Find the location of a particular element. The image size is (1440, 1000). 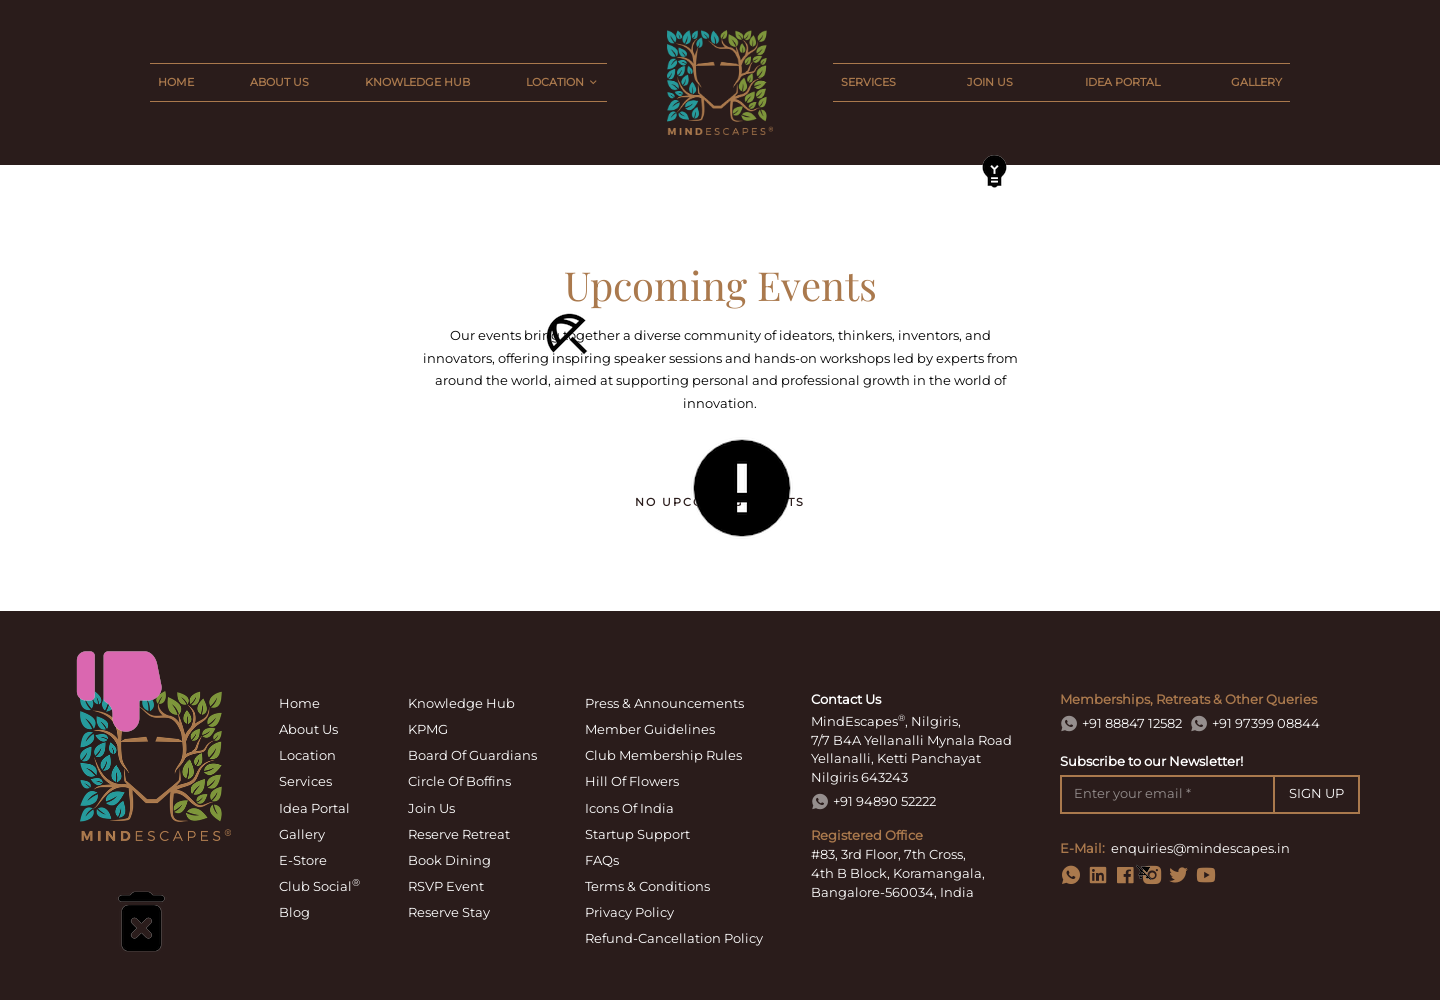

remove item from shopping cart is located at coordinates (1144, 872).